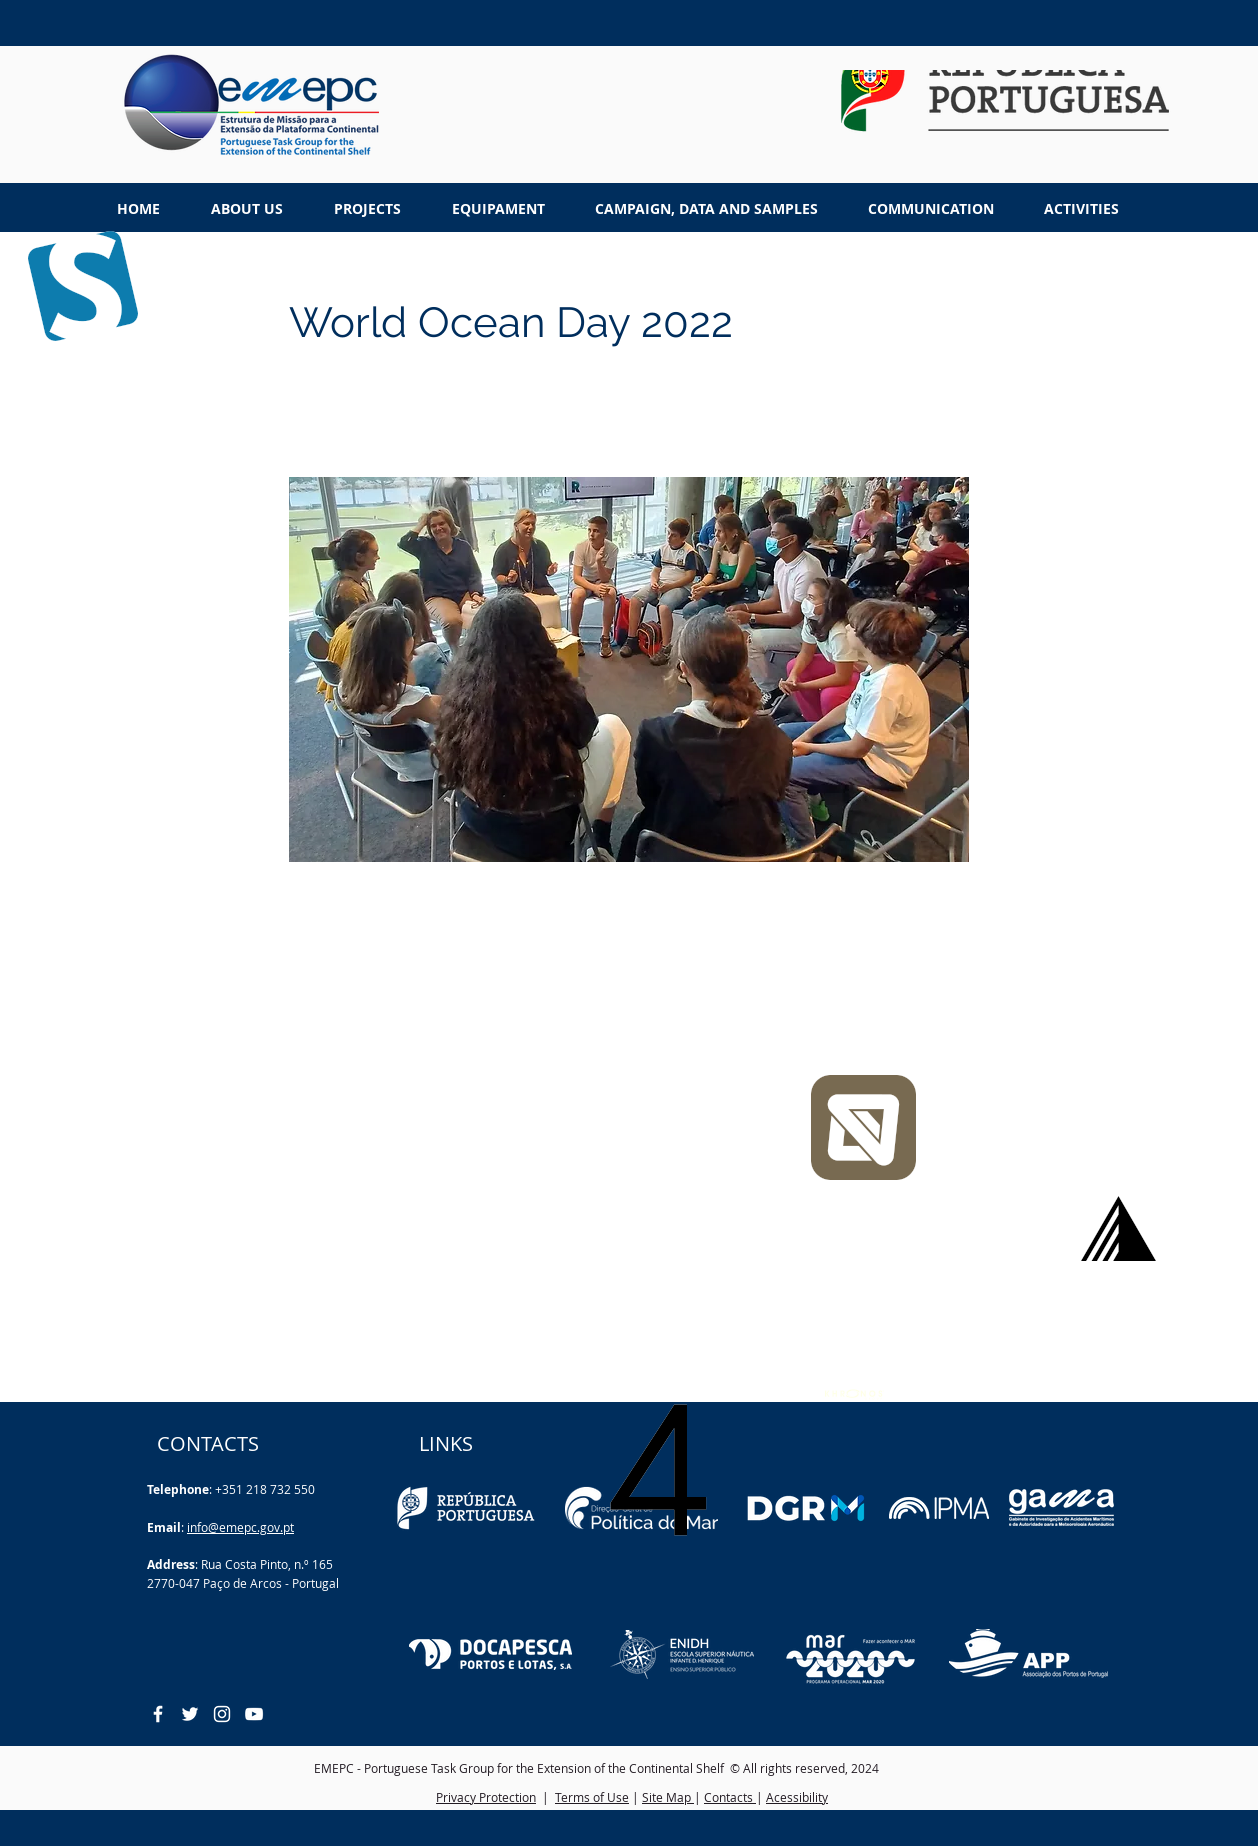  I want to click on exoscale cloud services logo, so click(1118, 1228).